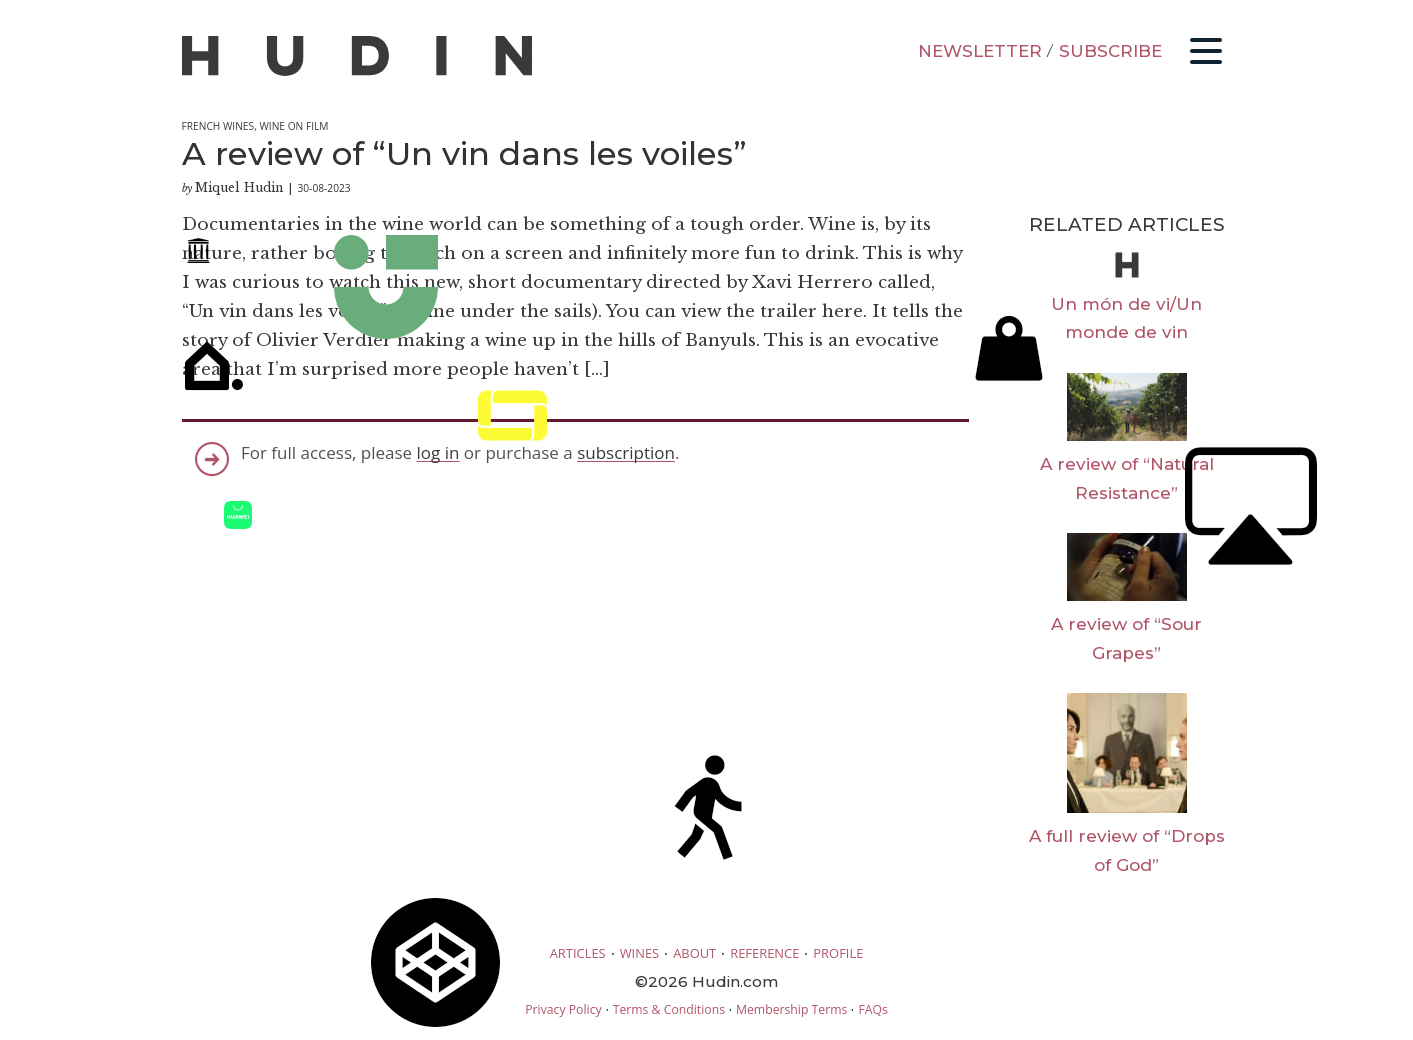 Image resolution: width=1413 pixels, height=1040 pixels. I want to click on open the NiceHash cryptocurrency mining app, so click(386, 287).